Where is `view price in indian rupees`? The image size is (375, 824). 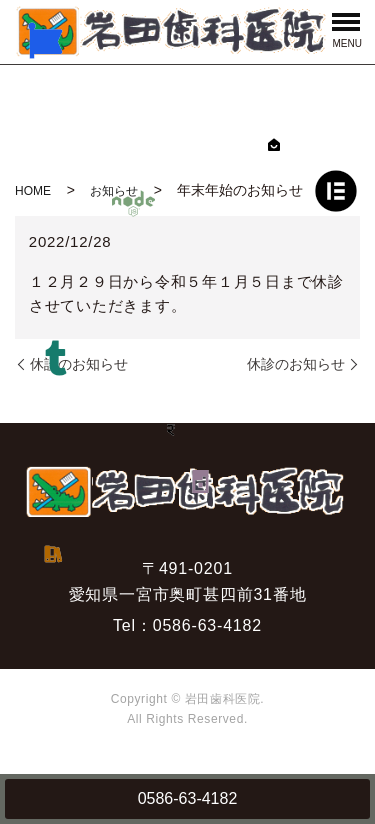
view price in indian rupees is located at coordinates (171, 430).